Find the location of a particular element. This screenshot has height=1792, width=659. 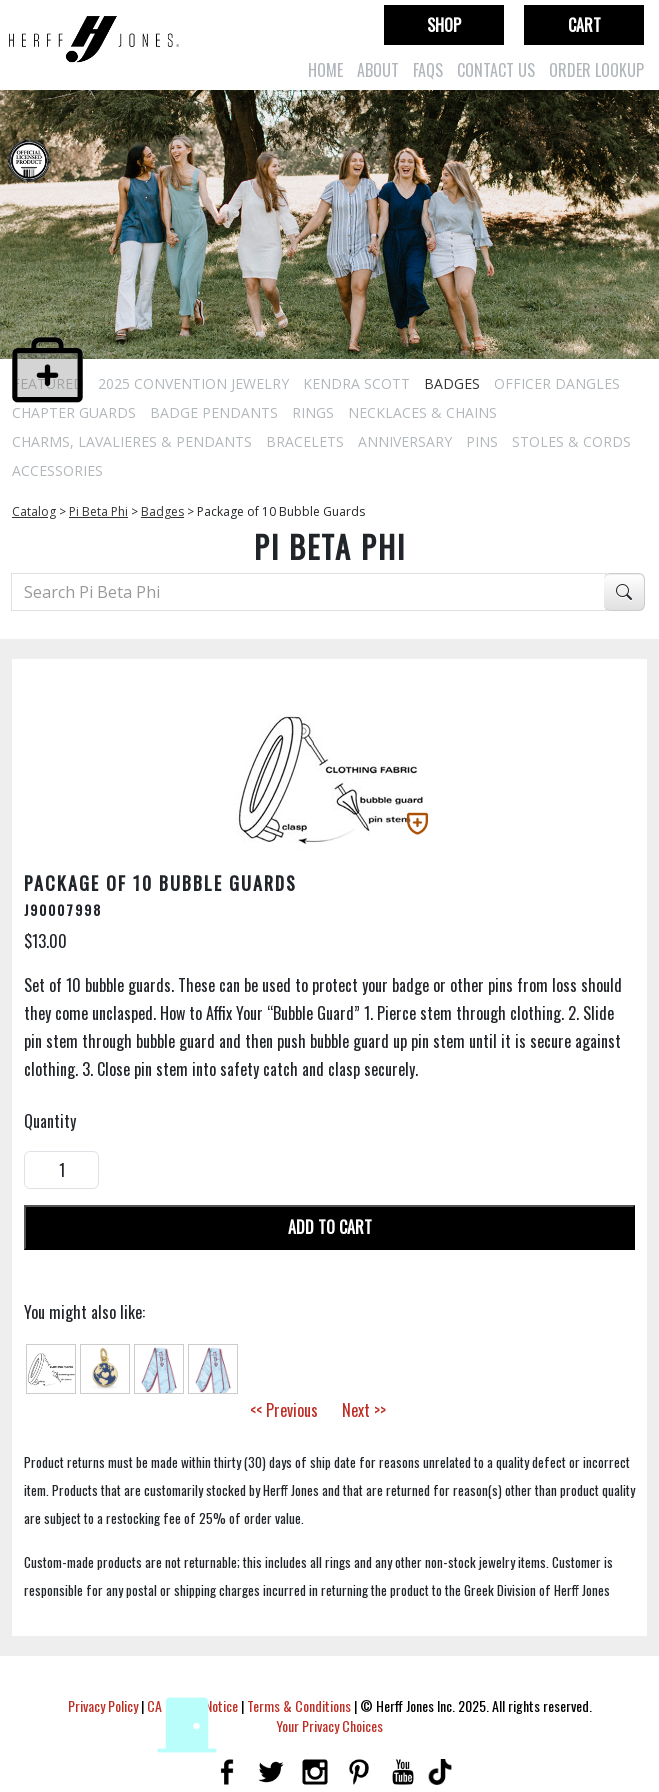

access medical or health resources is located at coordinates (47, 372).